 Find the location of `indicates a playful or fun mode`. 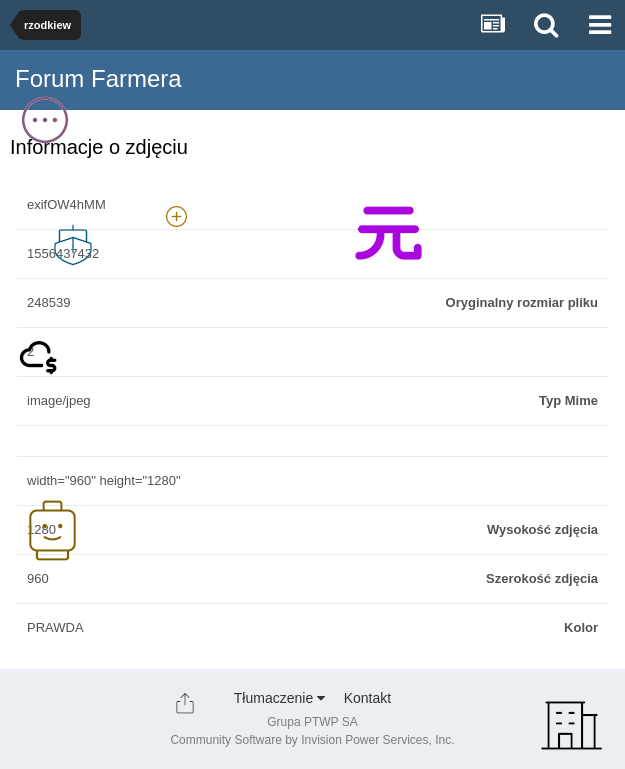

indicates a playful or fun mode is located at coordinates (52, 530).